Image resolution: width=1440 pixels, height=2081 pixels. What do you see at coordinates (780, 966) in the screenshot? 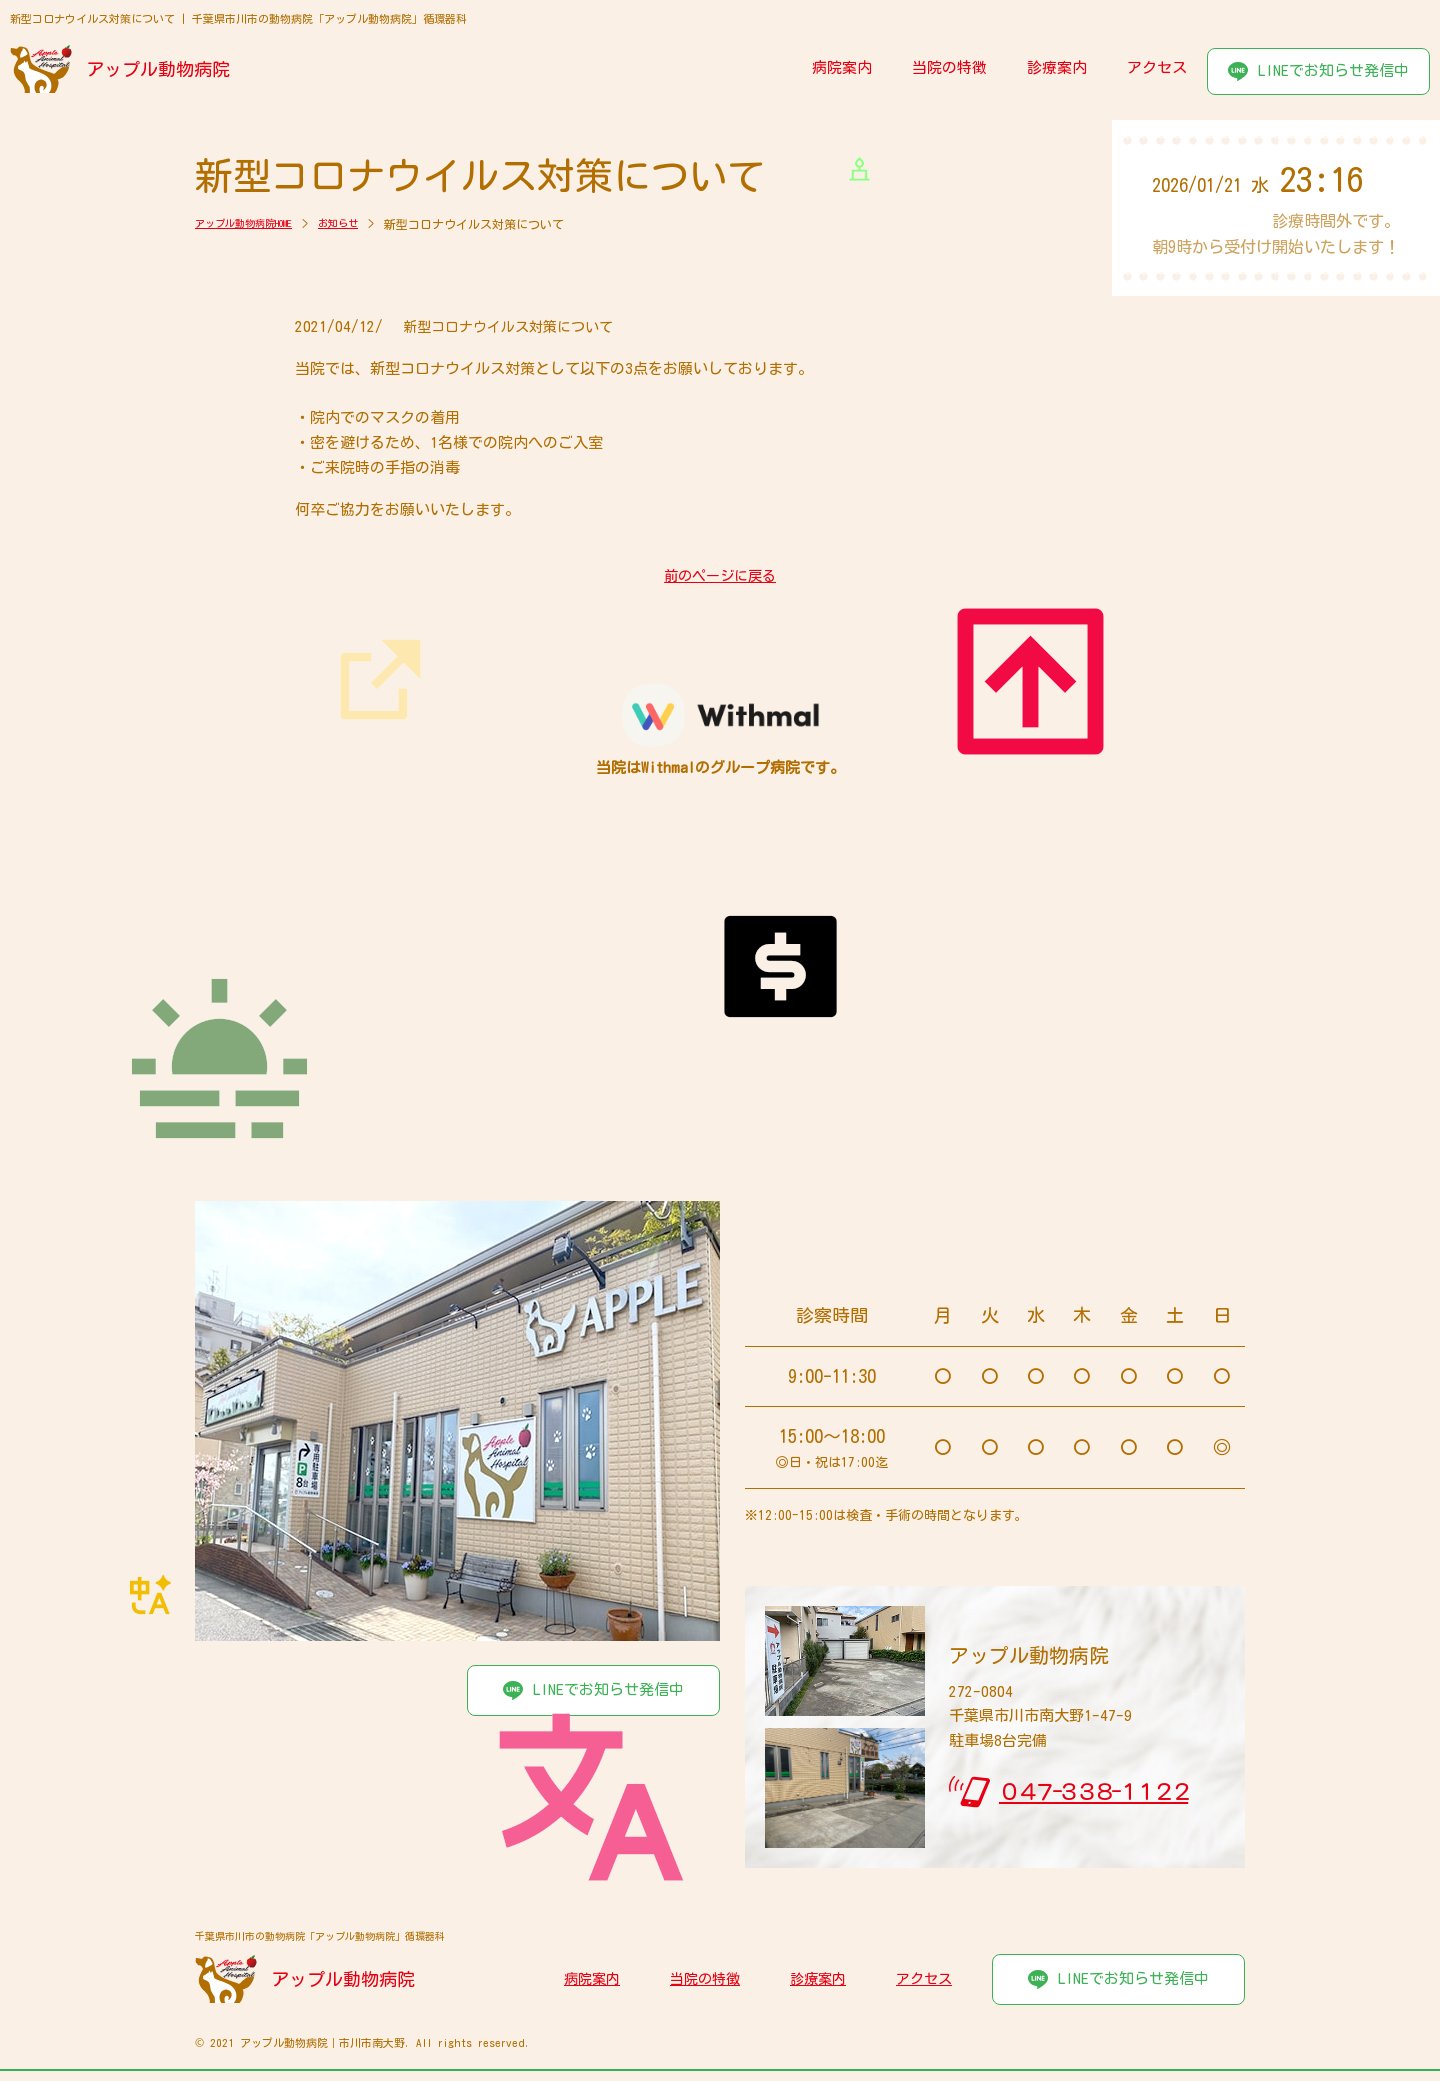
I see `access financial or payment settings` at bounding box center [780, 966].